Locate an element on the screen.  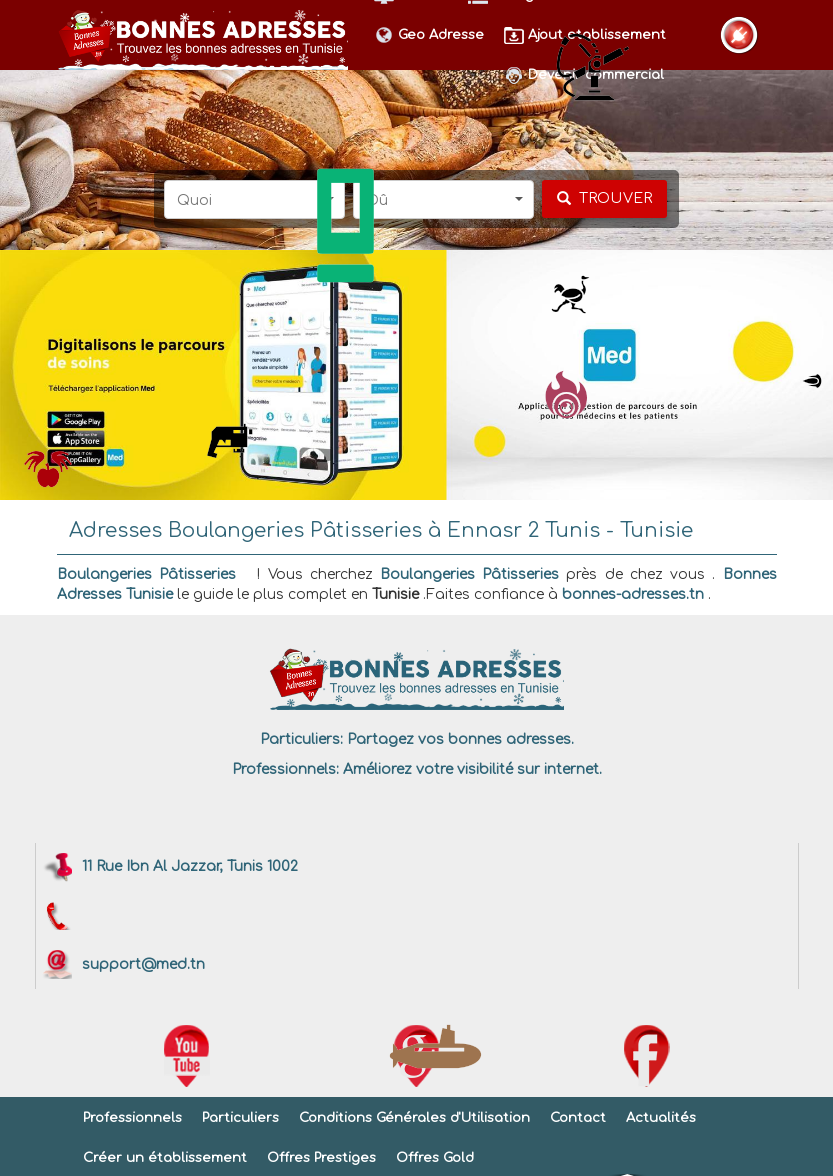
activate fire vision or heat detection mode is located at coordinates (565, 394).